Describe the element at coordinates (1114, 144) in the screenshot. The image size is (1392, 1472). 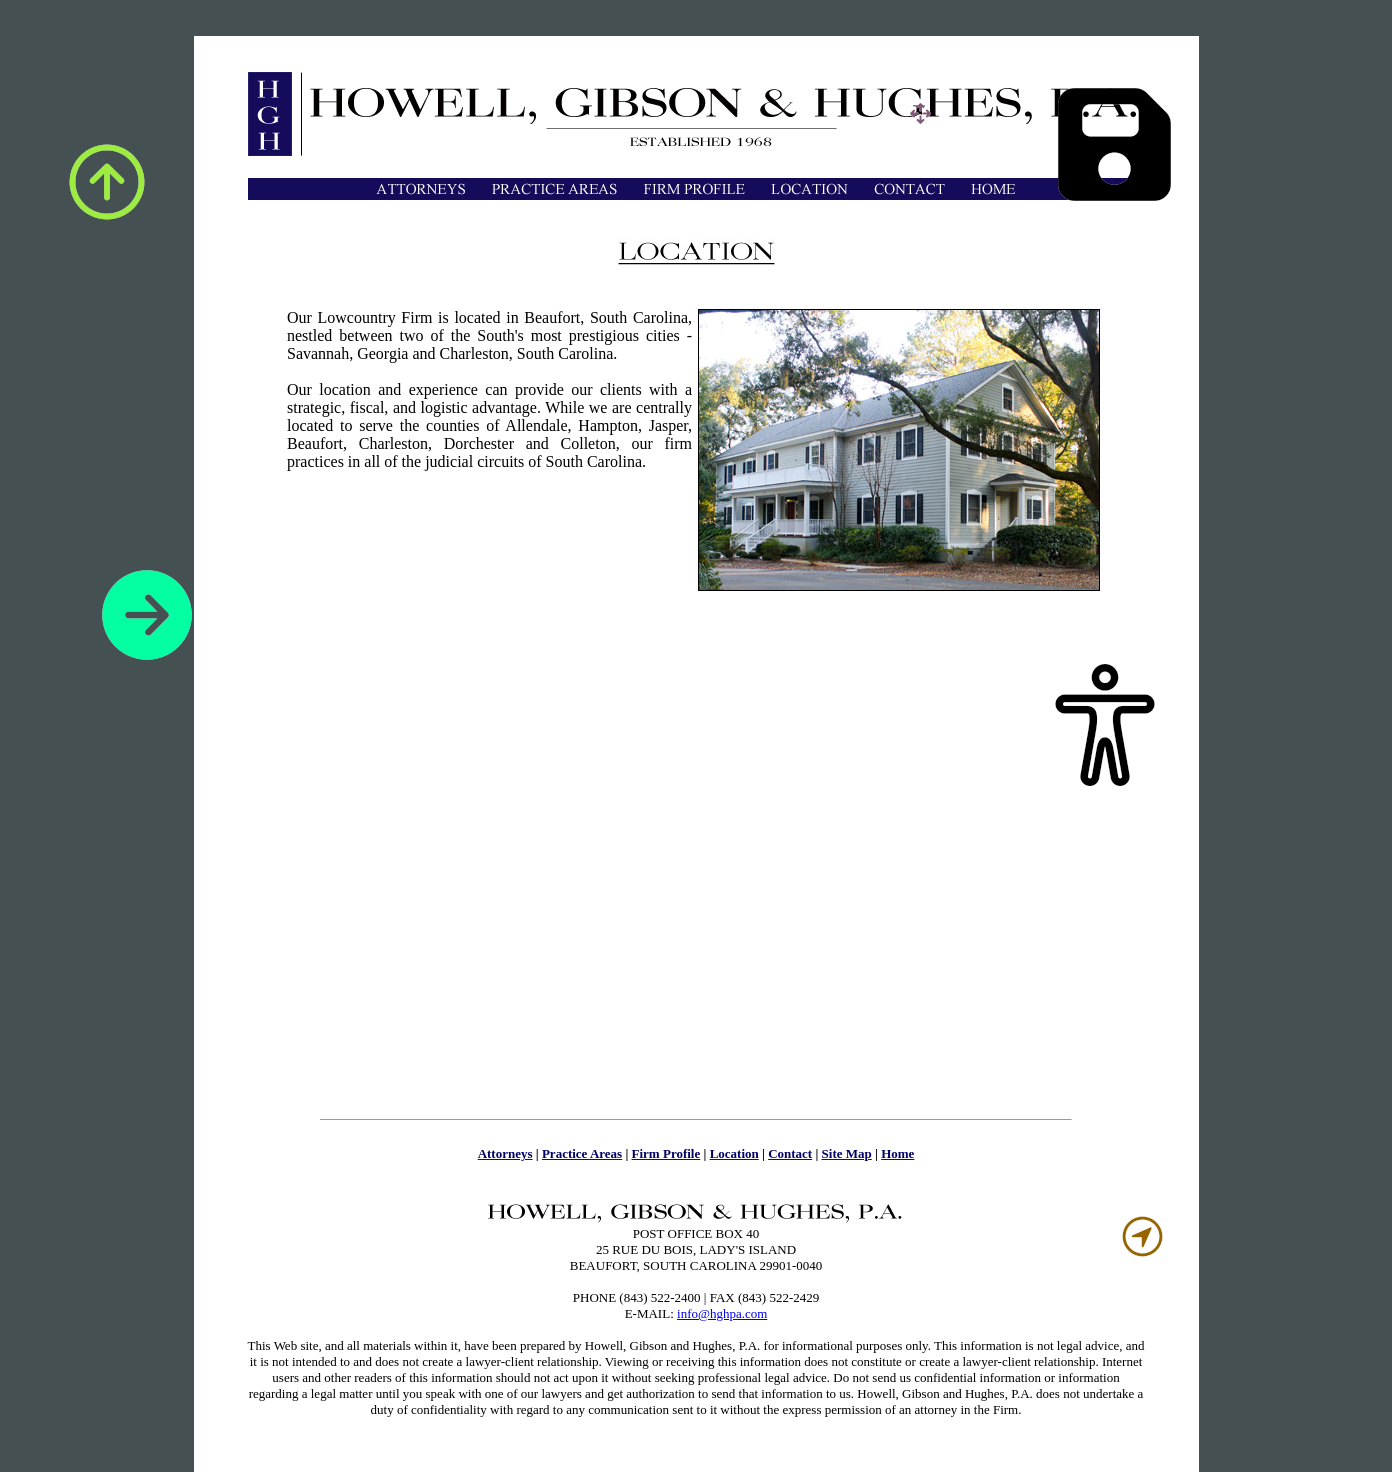
I see `save current file or document` at that location.